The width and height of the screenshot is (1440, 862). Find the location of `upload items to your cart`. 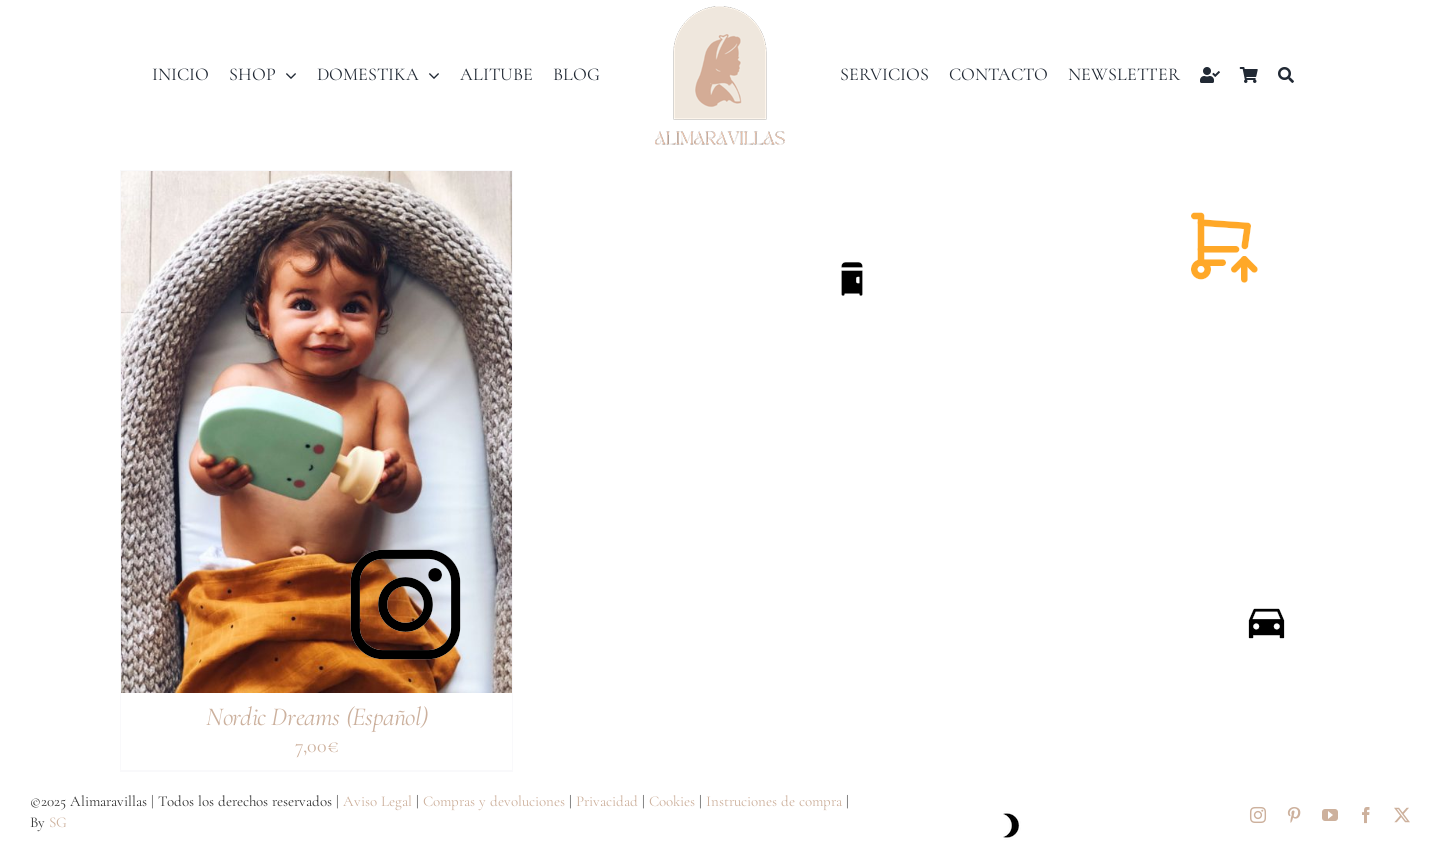

upload items to your cart is located at coordinates (1221, 246).